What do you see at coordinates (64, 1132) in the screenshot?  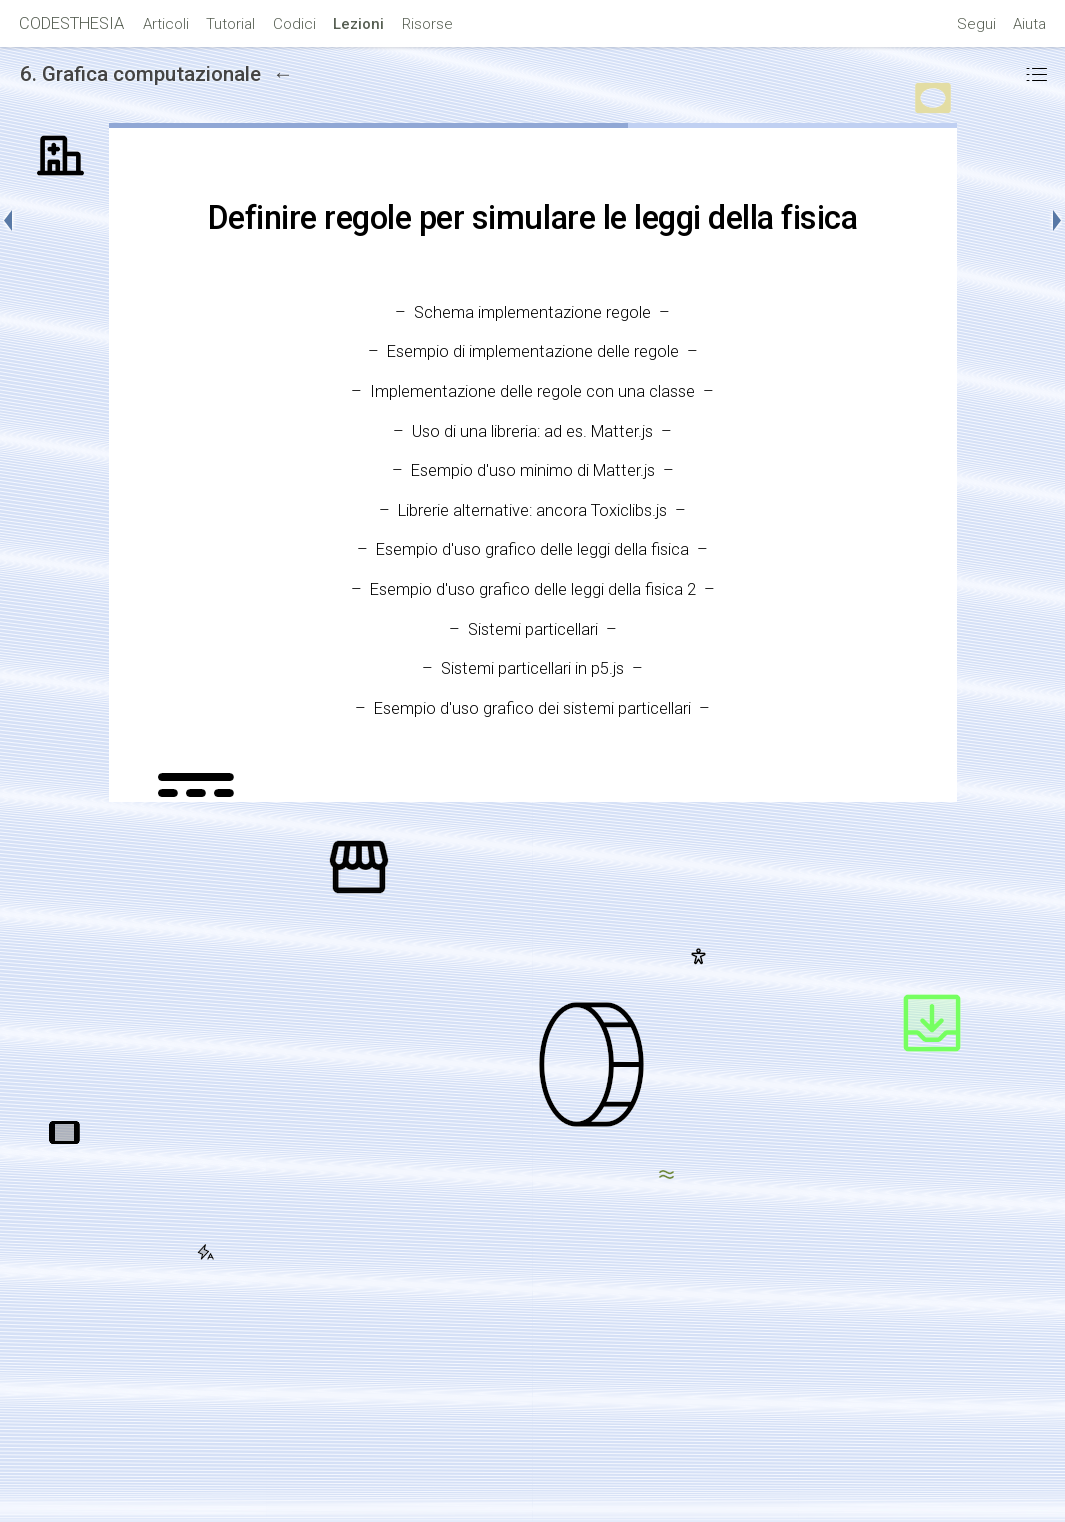 I see `switch to tablet view or layout` at bounding box center [64, 1132].